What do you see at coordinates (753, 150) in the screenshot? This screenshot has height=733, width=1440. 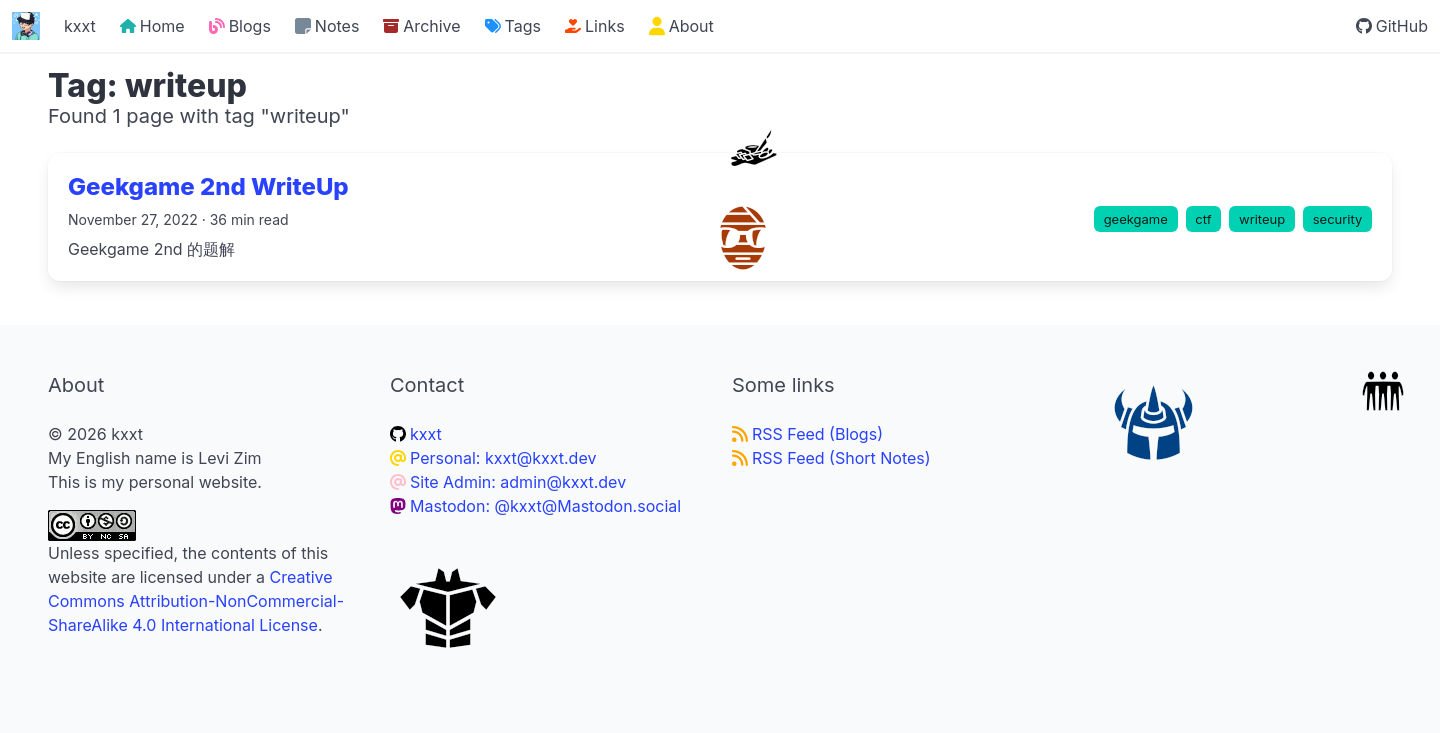 I see `browse charcuterie or appetizer menu options` at bounding box center [753, 150].